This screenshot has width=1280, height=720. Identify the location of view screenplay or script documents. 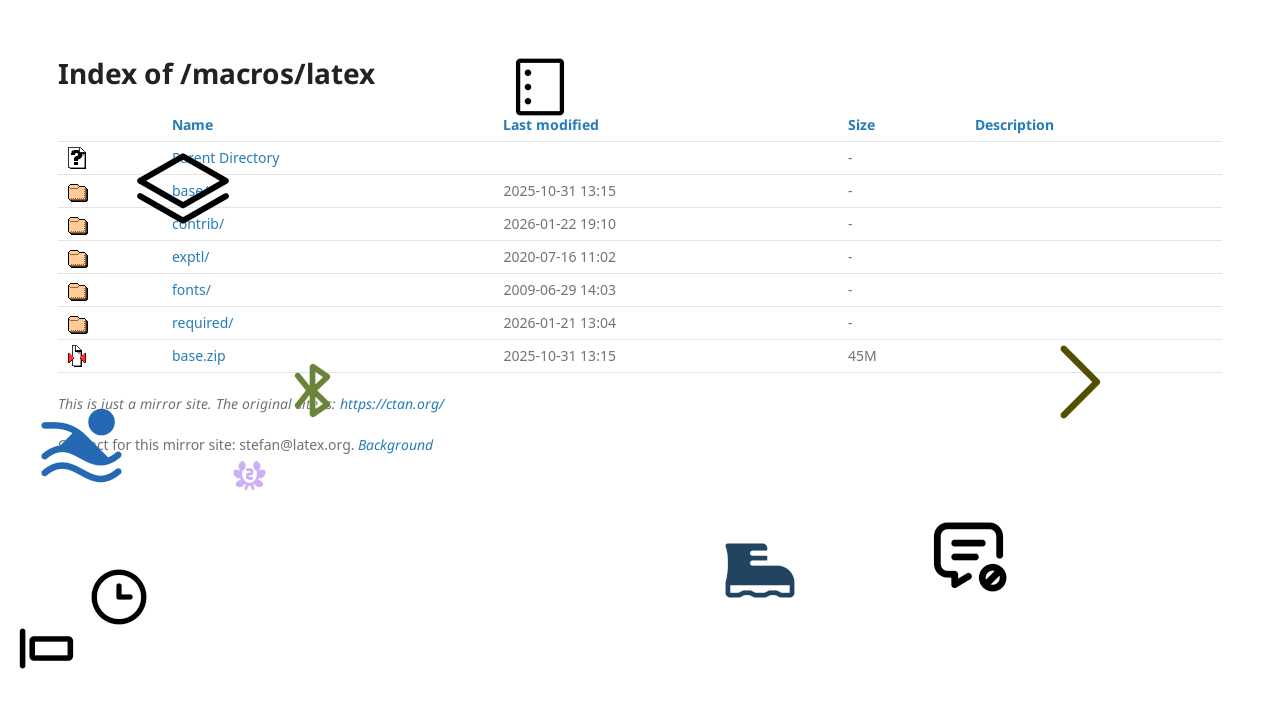
(540, 87).